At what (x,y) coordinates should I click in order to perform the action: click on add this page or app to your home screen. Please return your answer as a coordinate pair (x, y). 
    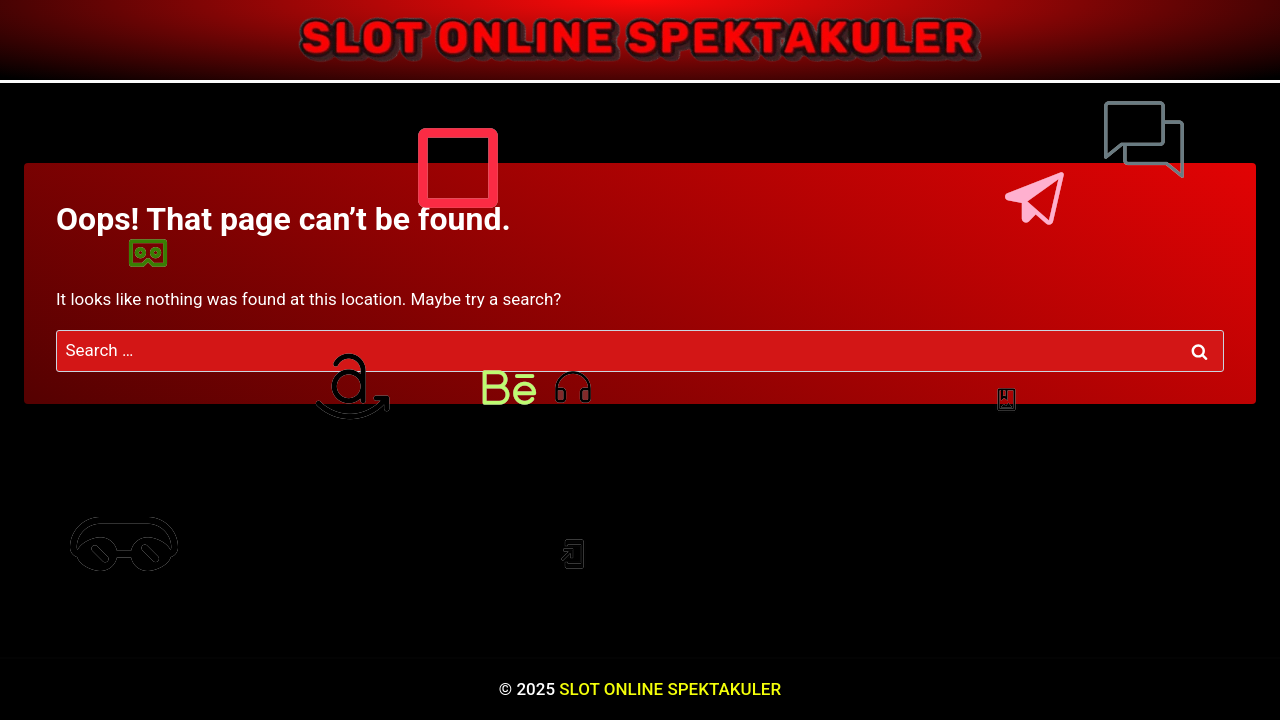
    Looking at the image, I should click on (573, 554).